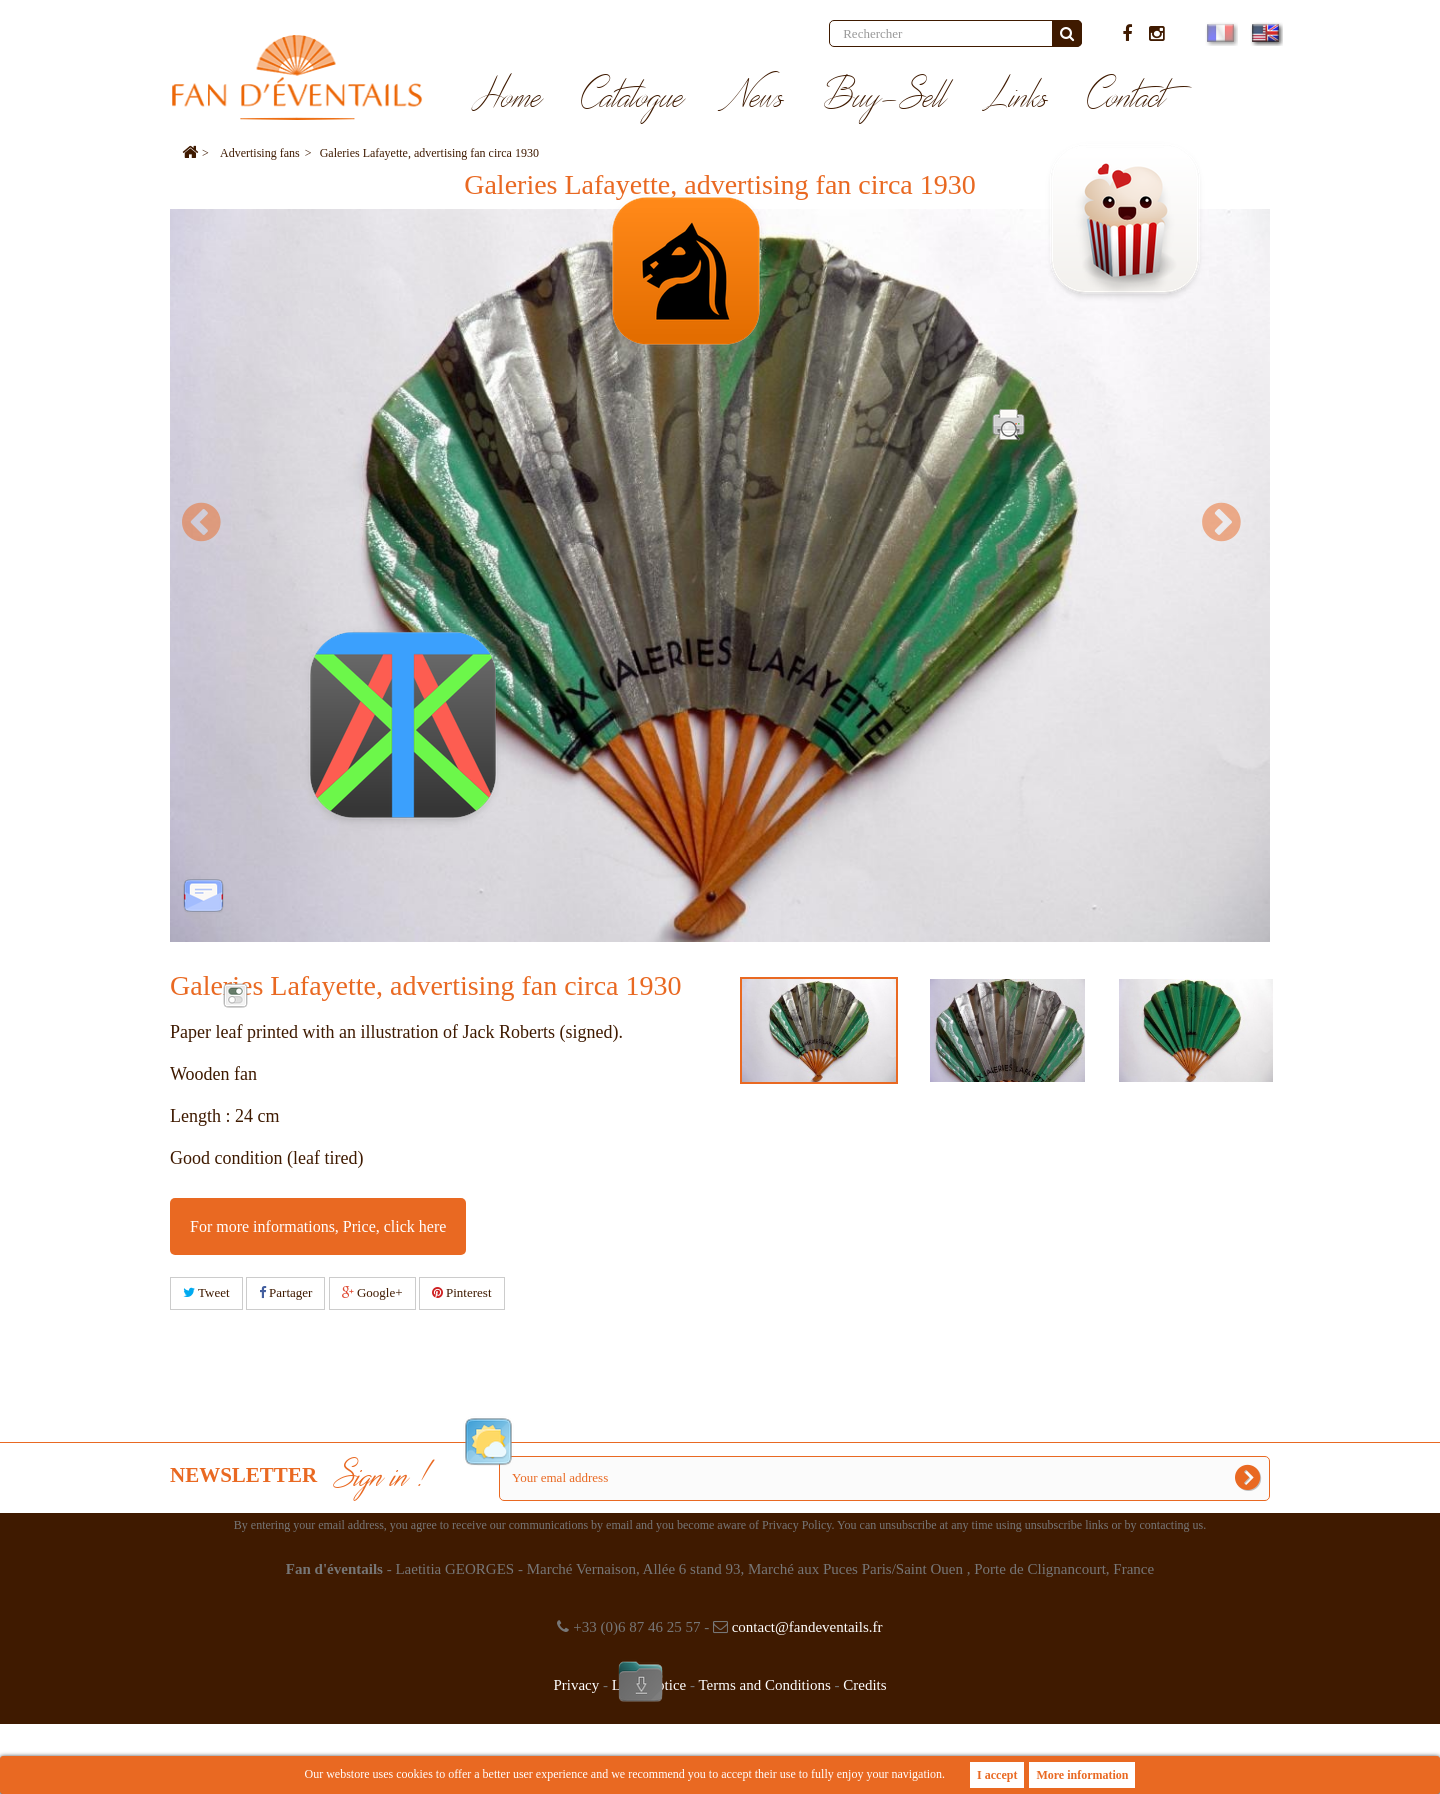 Image resolution: width=1440 pixels, height=1794 pixels. I want to click on open popcorn time streaming app, so click(1125, 219).